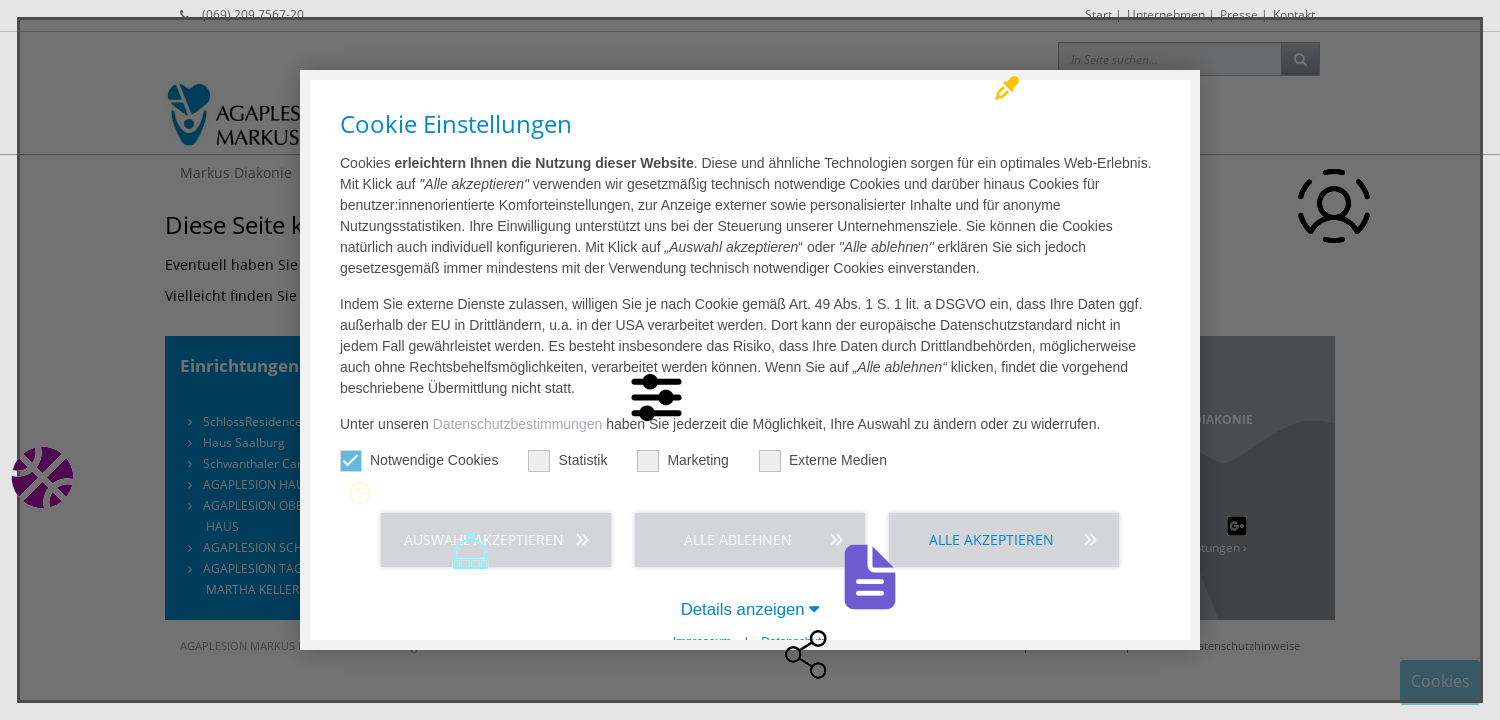 This screenshot has width=1500, height=720. Describe the element at coordinates (42, 477) in the screenshot. I see `access sports or basketball-related content` at that location.